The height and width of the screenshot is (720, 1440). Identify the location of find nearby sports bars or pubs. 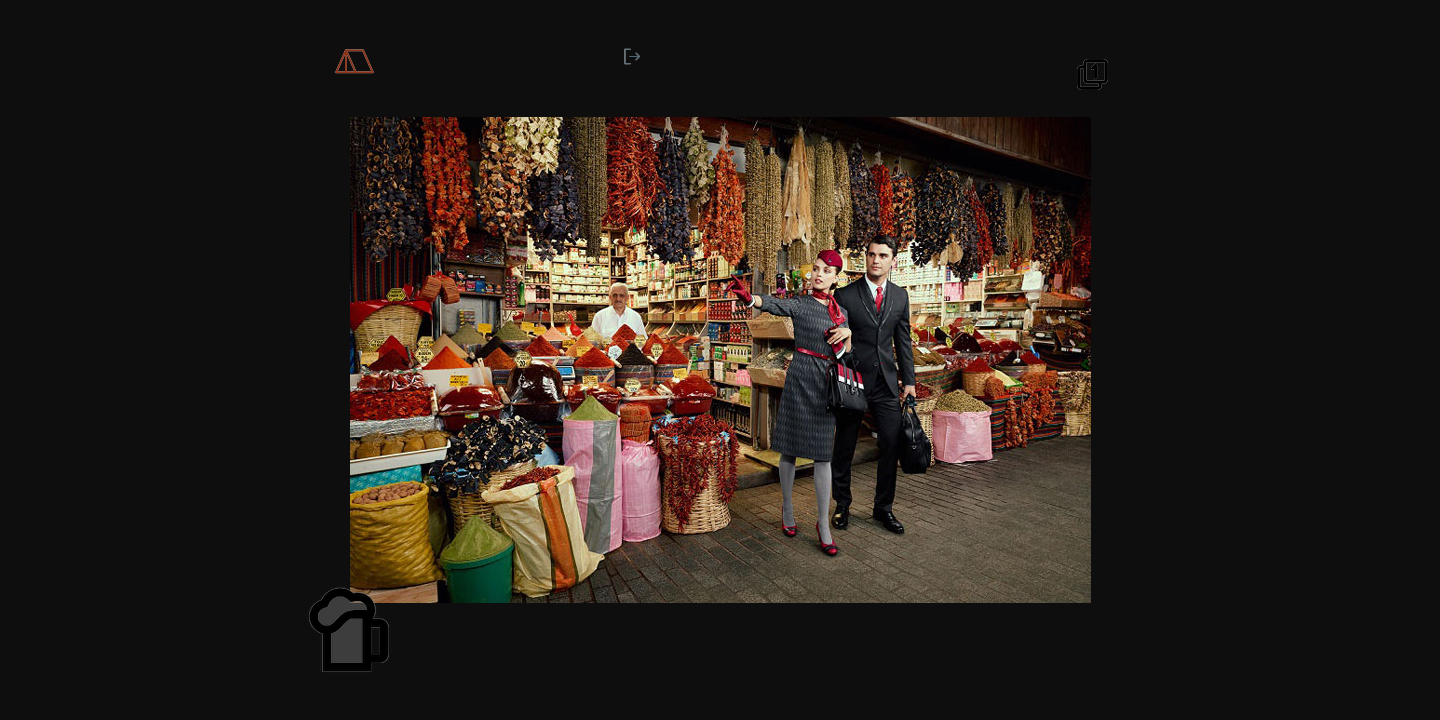
(349, 632).